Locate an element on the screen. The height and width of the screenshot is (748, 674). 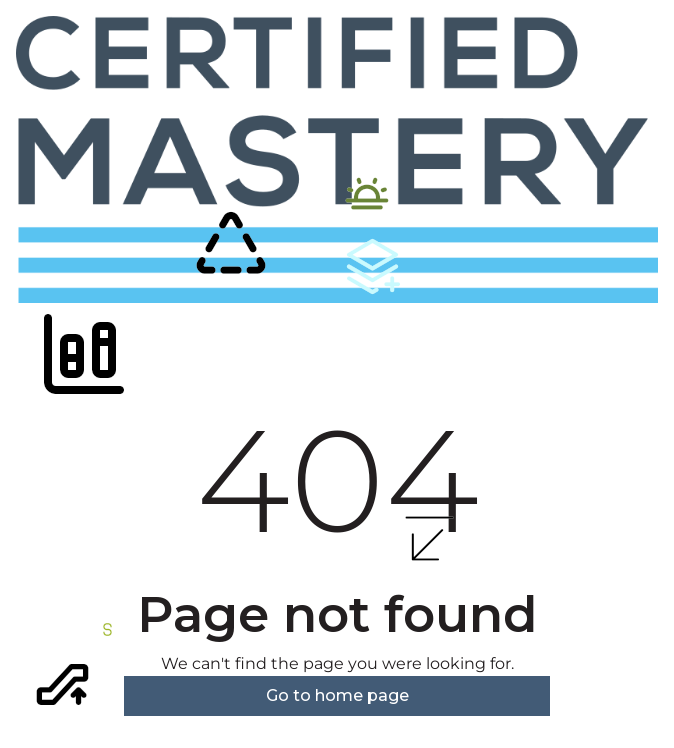
move item to bottom-left corner is located at coordinates (427, 538).